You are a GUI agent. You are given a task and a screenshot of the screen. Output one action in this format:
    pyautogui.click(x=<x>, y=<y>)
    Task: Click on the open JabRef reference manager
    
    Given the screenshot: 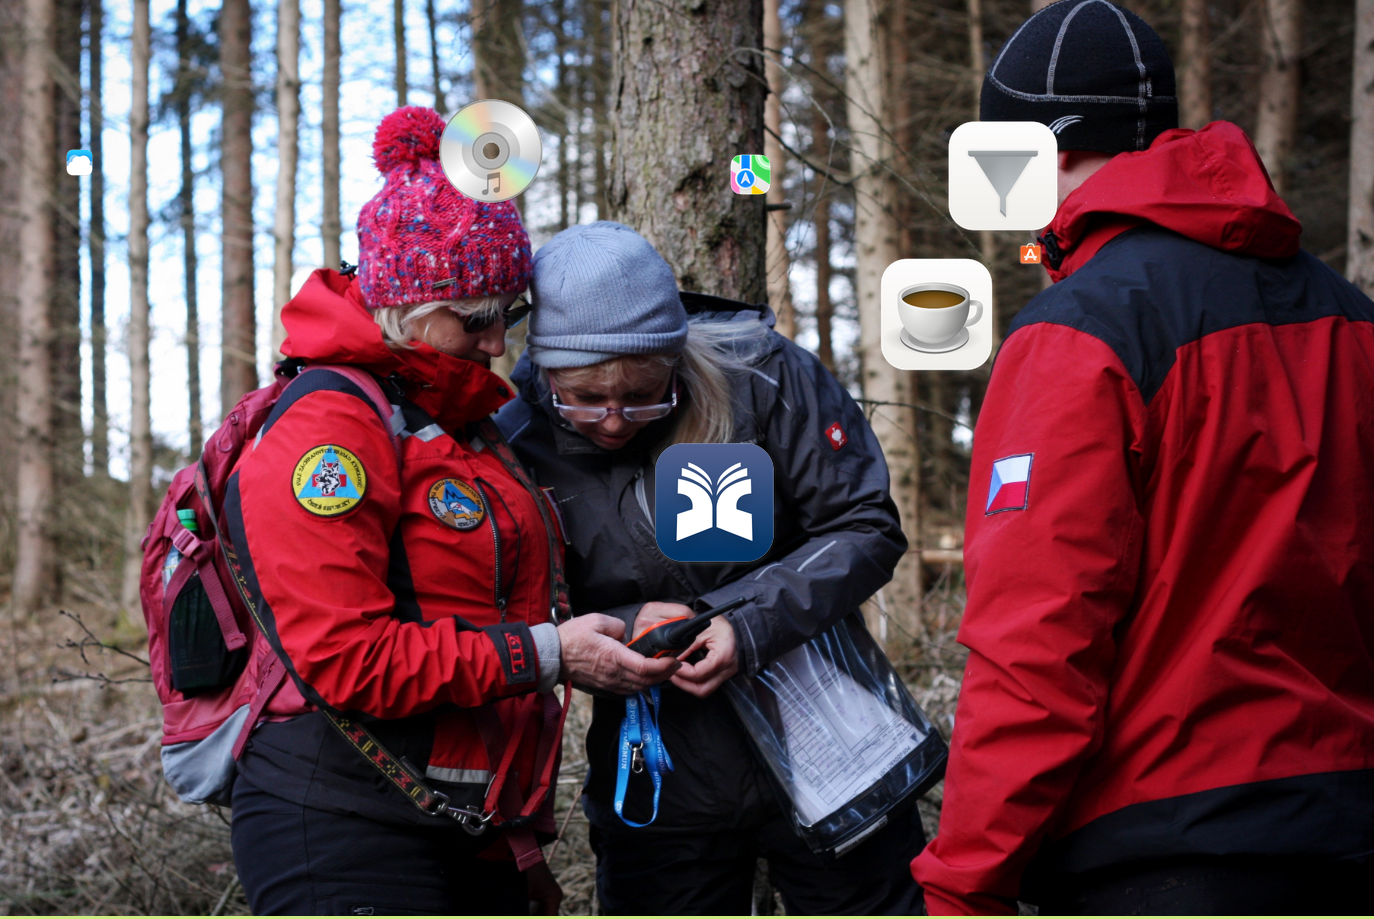 What is the action you would take?
    pyautogui.click(x=714, y=502)
    